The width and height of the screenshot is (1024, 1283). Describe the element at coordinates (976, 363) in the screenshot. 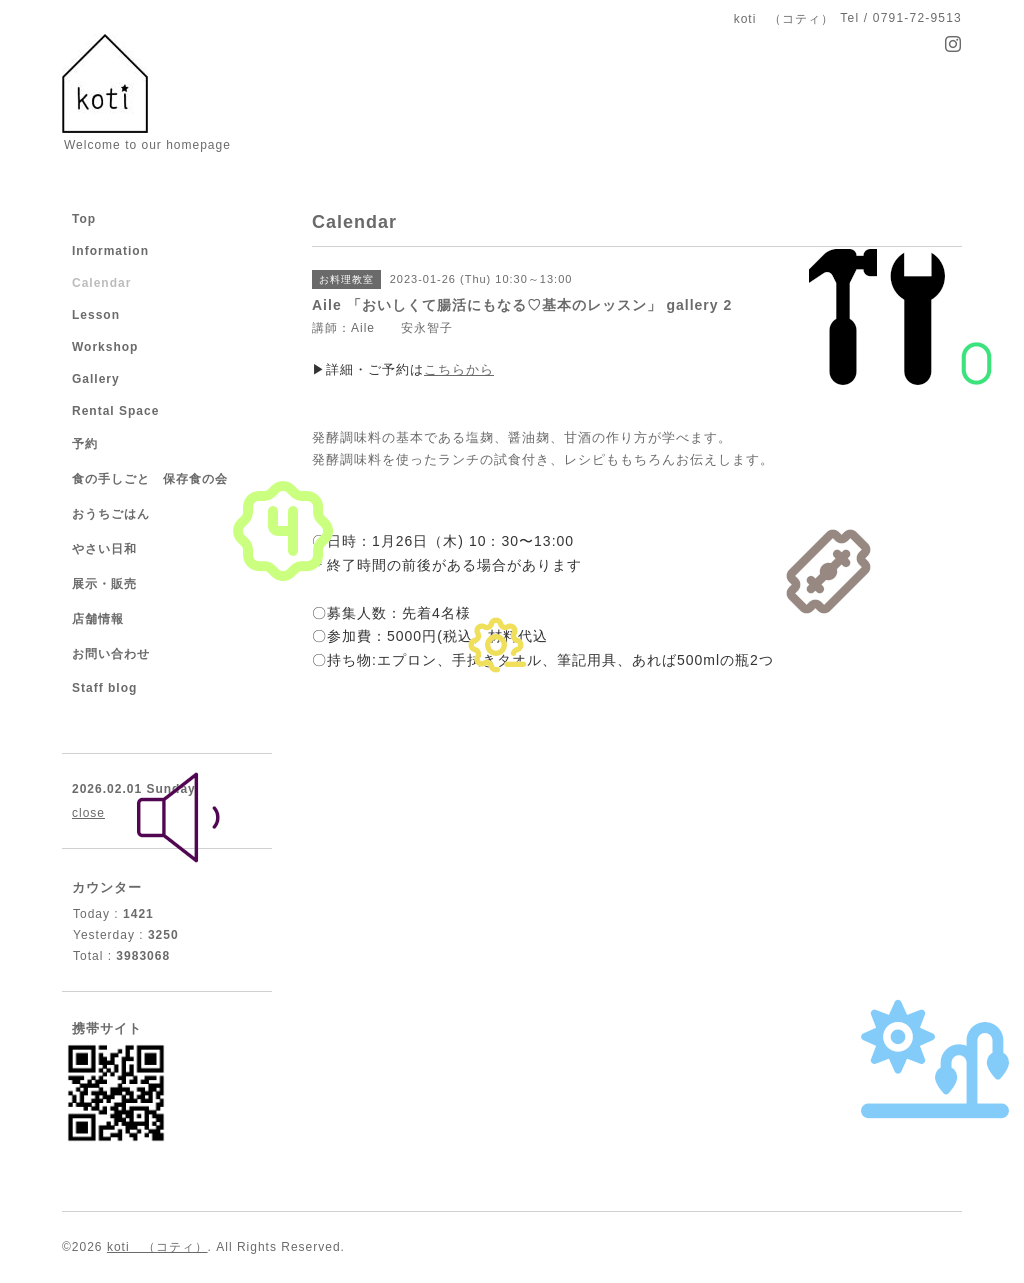

I see `access medication or pharmacy features` at that location.